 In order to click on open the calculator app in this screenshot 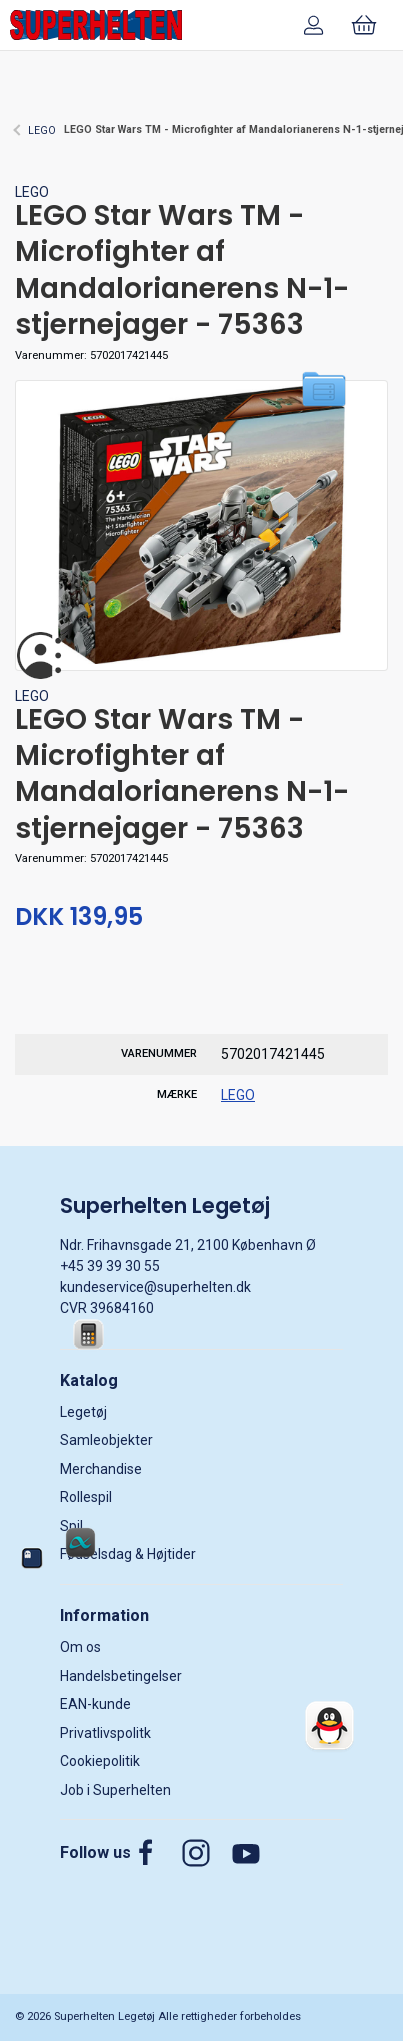, I will do `click(88, 1334)`.